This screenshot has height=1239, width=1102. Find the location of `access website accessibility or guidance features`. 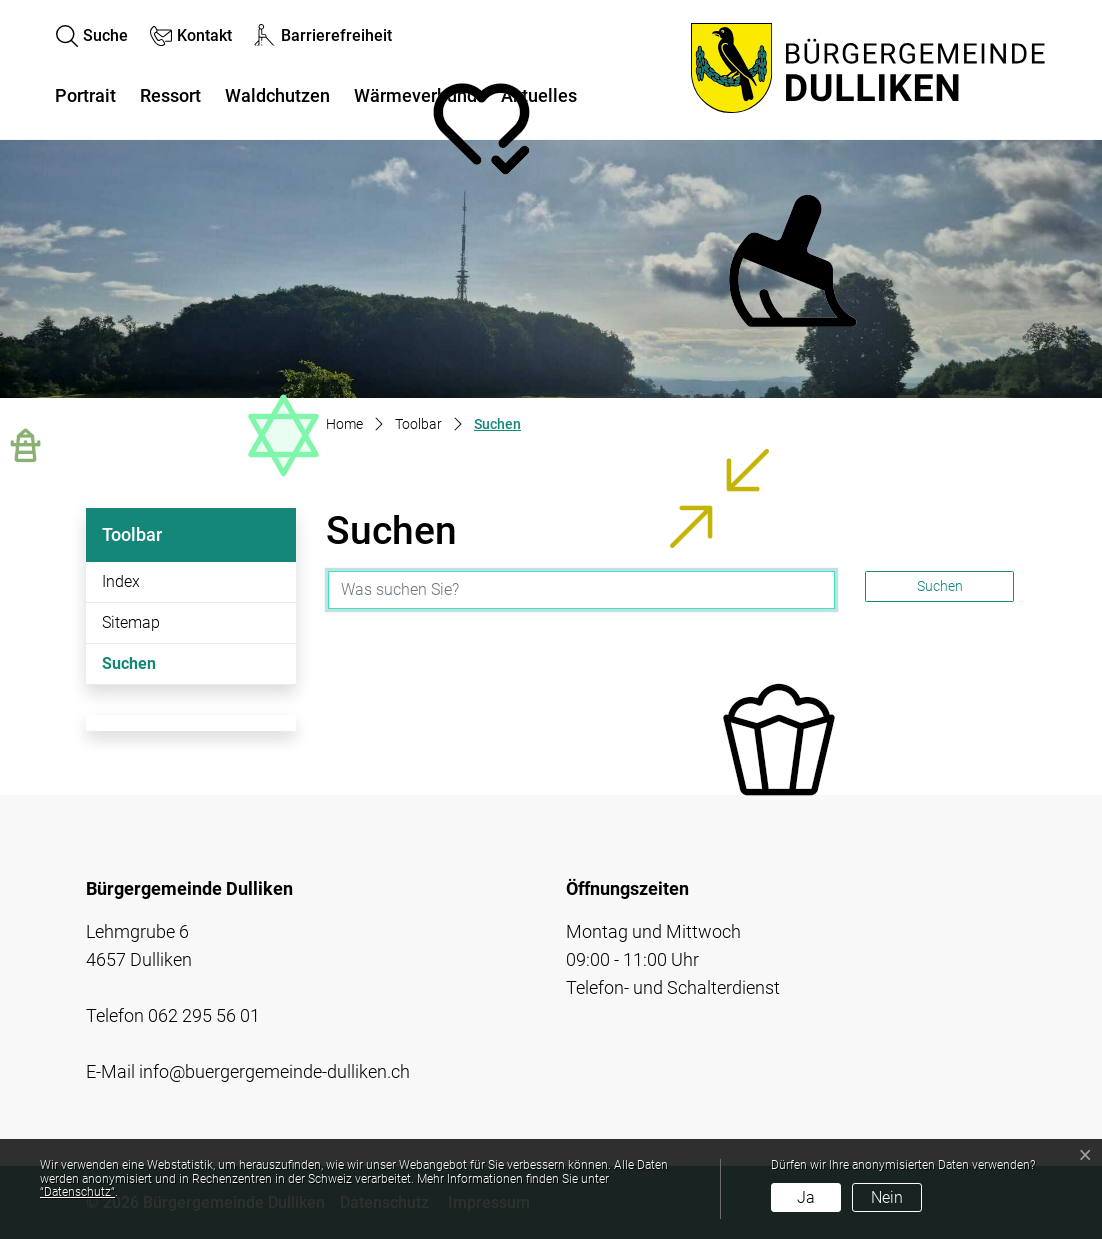

access website accessibility or guidance features is located at coordinates (25, 446).